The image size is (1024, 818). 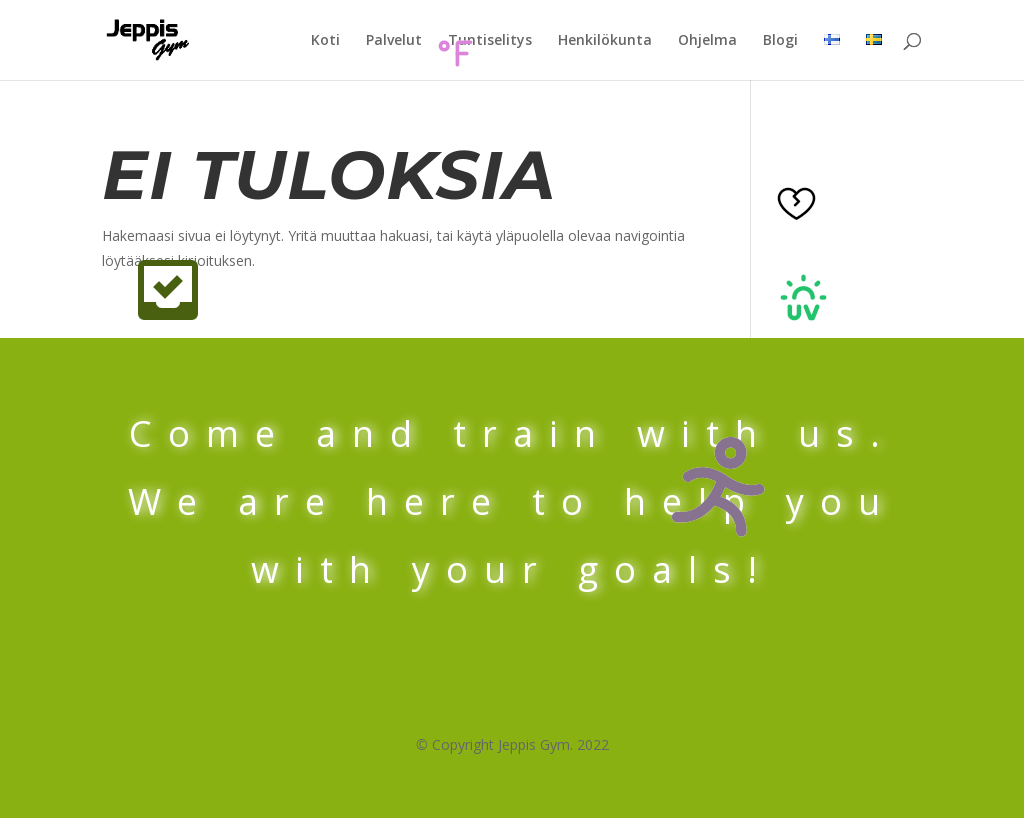 I want to click on start a running or fitness activity, so click(x=720, y=485).